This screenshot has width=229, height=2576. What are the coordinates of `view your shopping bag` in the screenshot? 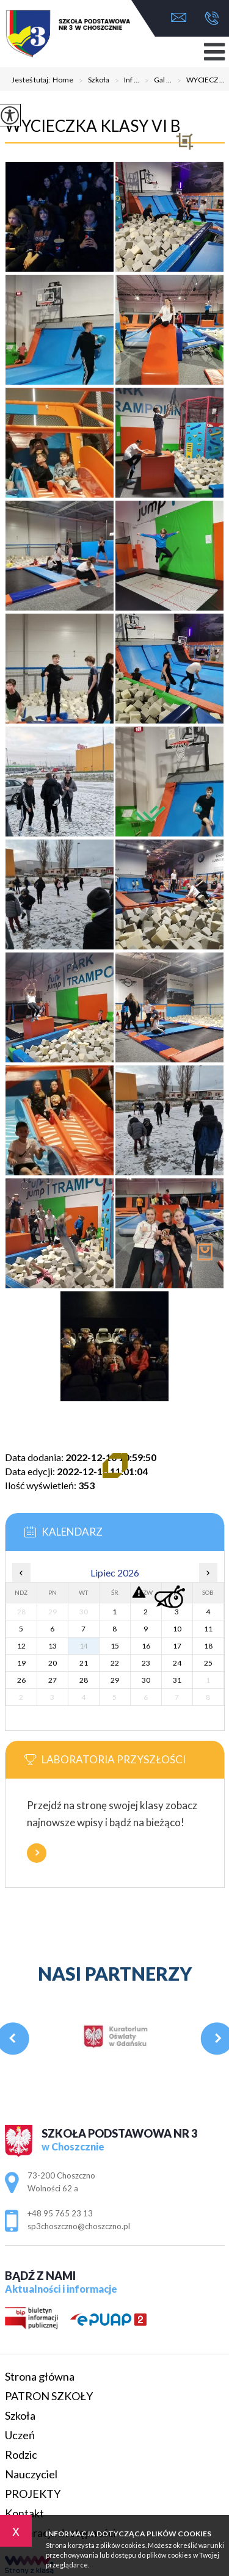 It's located at (205, 1252).